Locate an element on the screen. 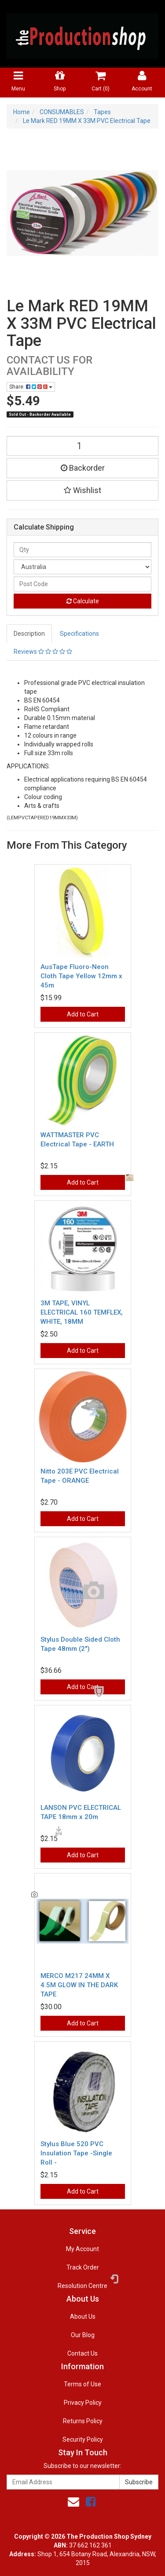 The width and height of the screenshot is (165, 2576). wrap text or content to the next line is located at coordinates (115, 2279).